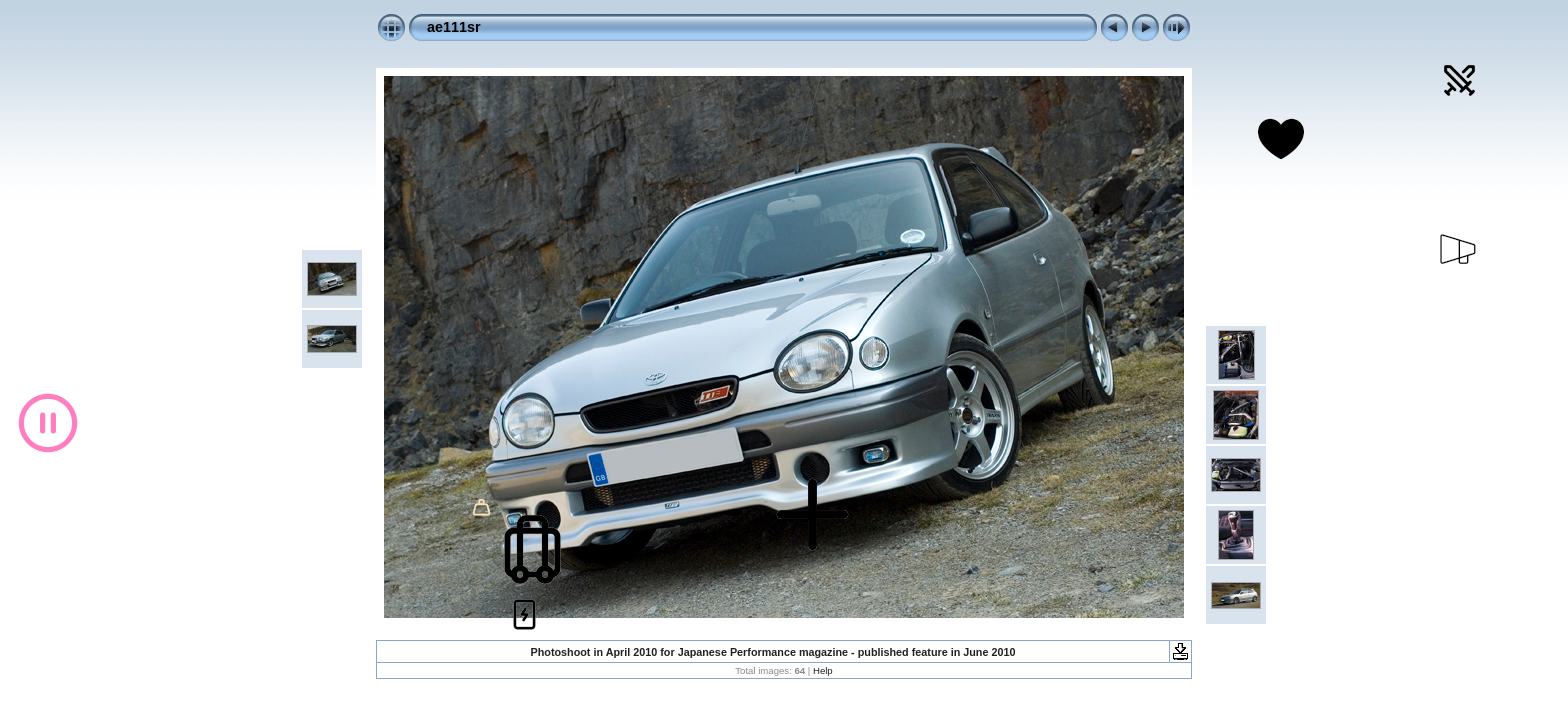 Image resolution: width=1568 pixels, height=720 pixels. I want to click on set or adjust item weight, so click(481, 507).